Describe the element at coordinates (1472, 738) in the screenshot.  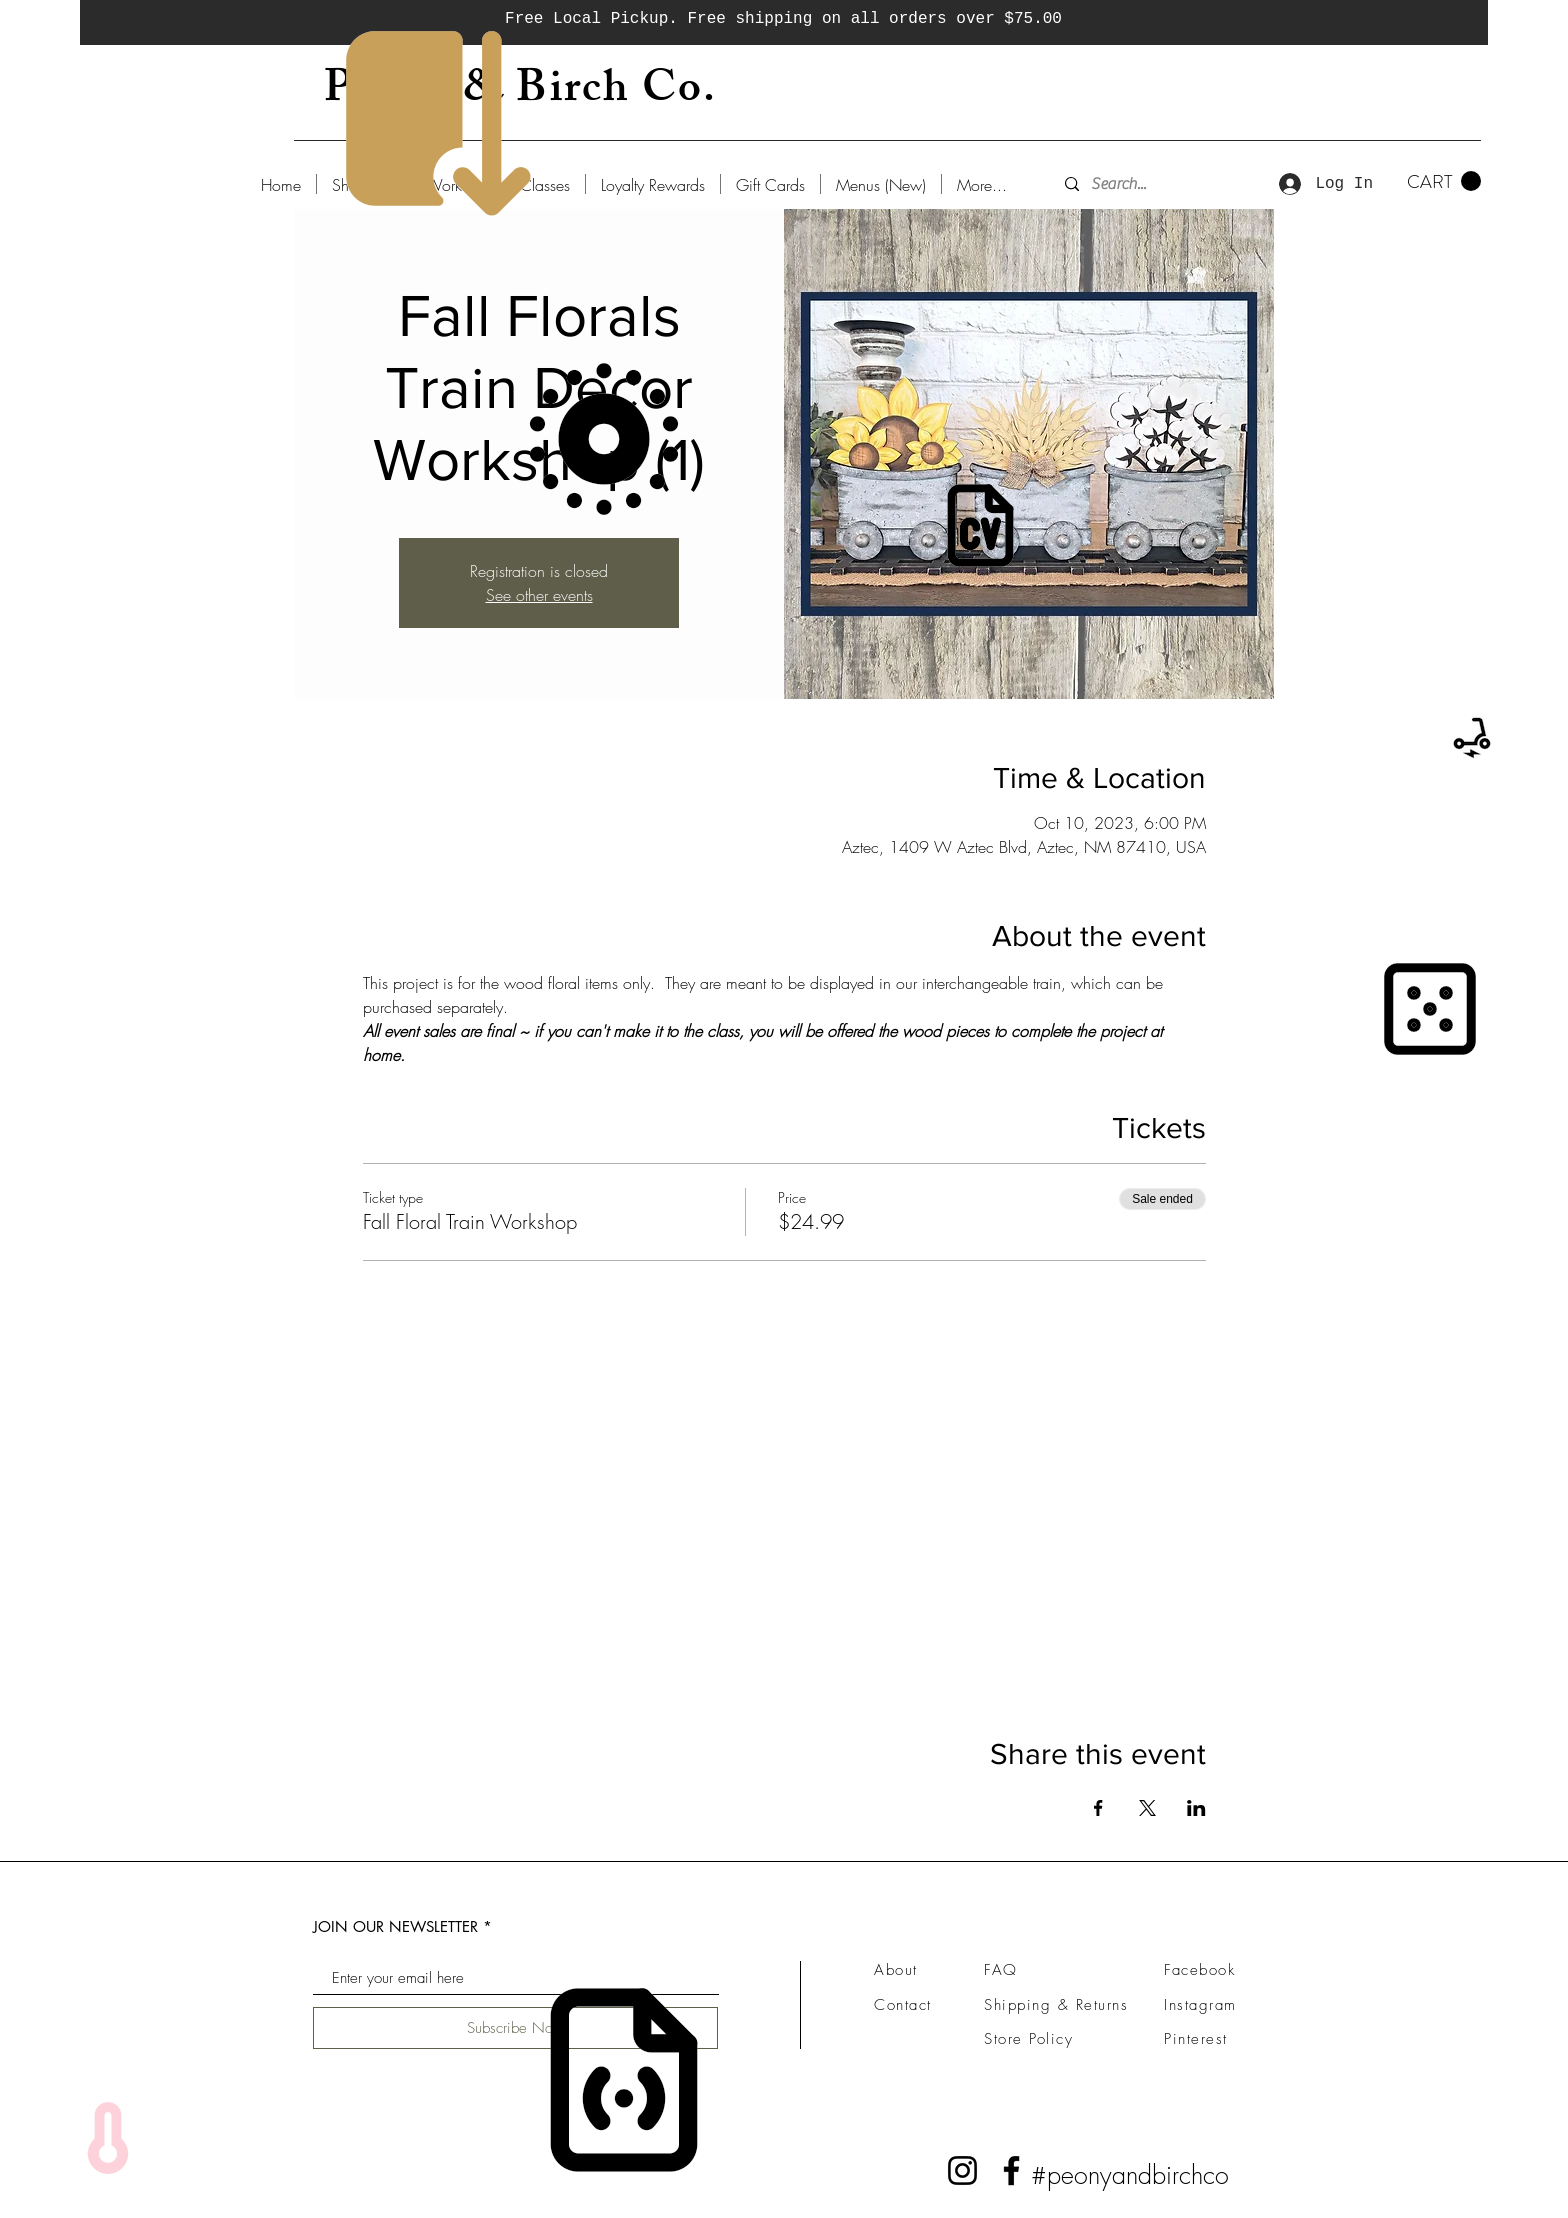
I see `find nearby electric scooter rentals` at that location.